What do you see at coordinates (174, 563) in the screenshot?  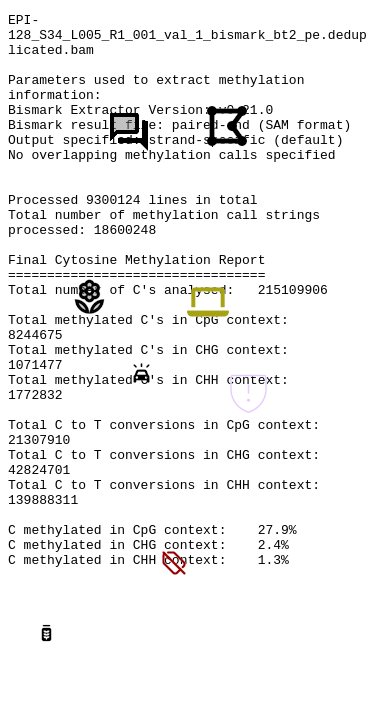 I see `remove a tag or label` at bounding box center [174, 563].